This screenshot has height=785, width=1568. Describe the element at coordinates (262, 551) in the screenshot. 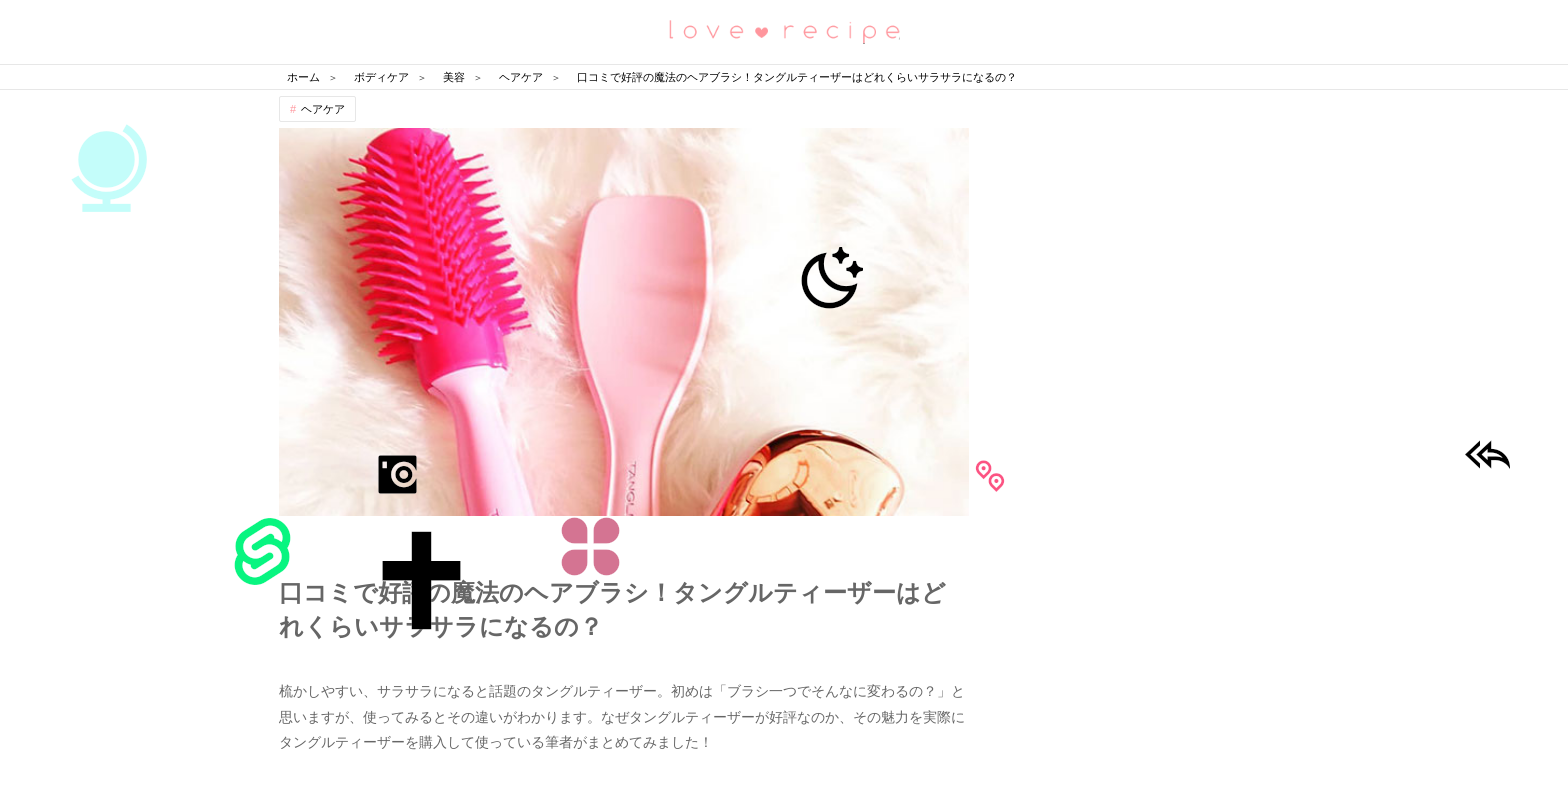

I see `svelte framework logo` at that location.